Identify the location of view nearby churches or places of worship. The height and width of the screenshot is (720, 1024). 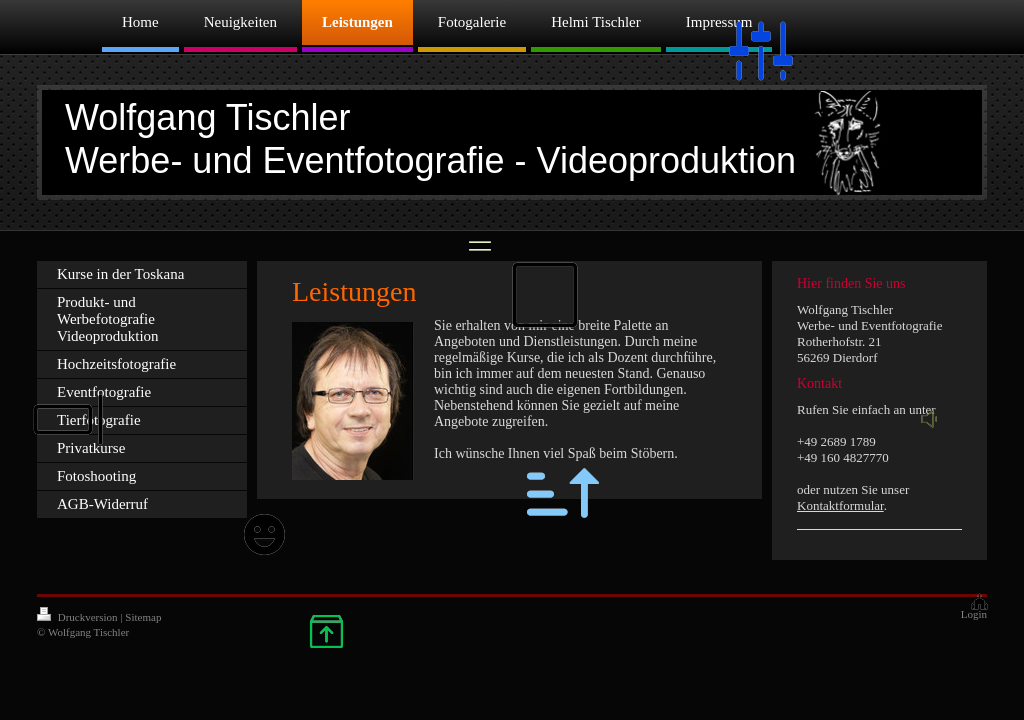
(979, 602).